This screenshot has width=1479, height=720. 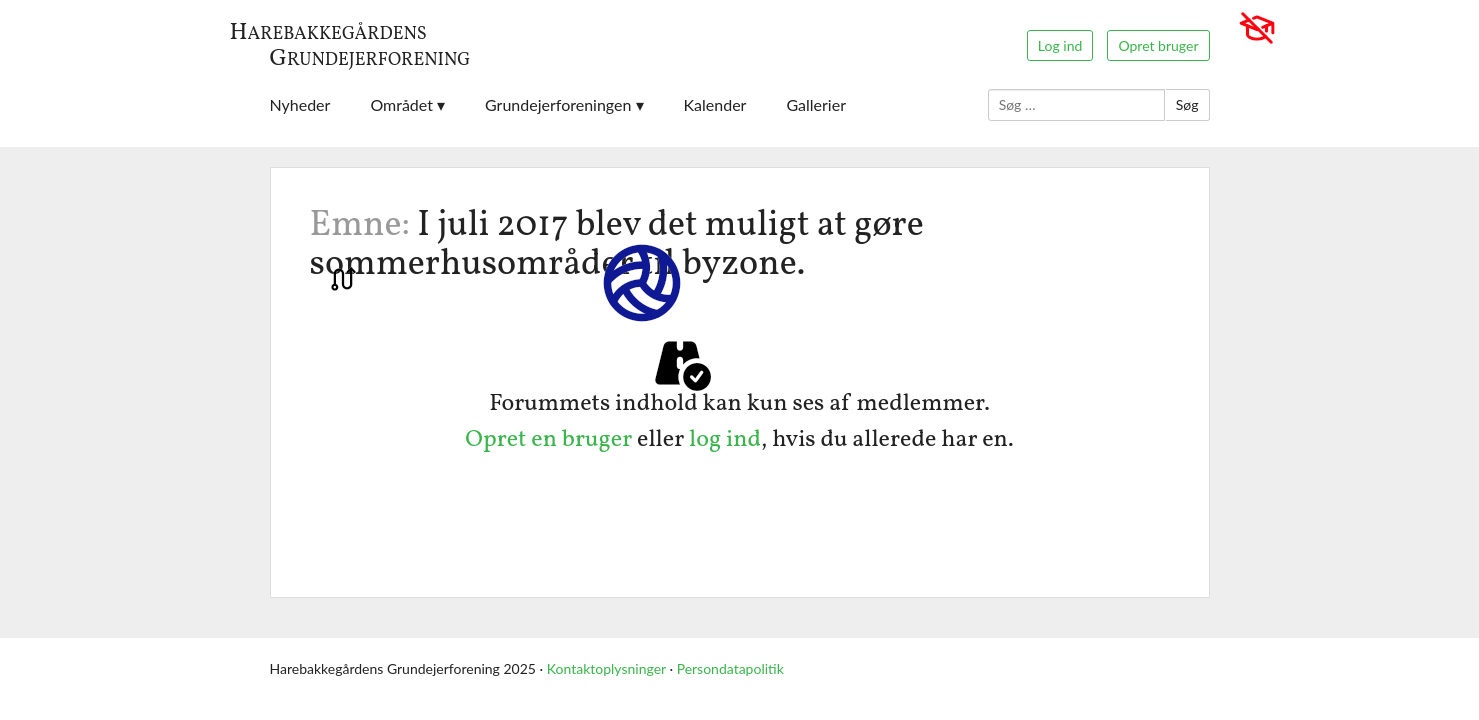 What do you see at coordinates (343, 279) in the screenshot?
I see `s-turn or winding road ahead` at bounding box center [343, 279].